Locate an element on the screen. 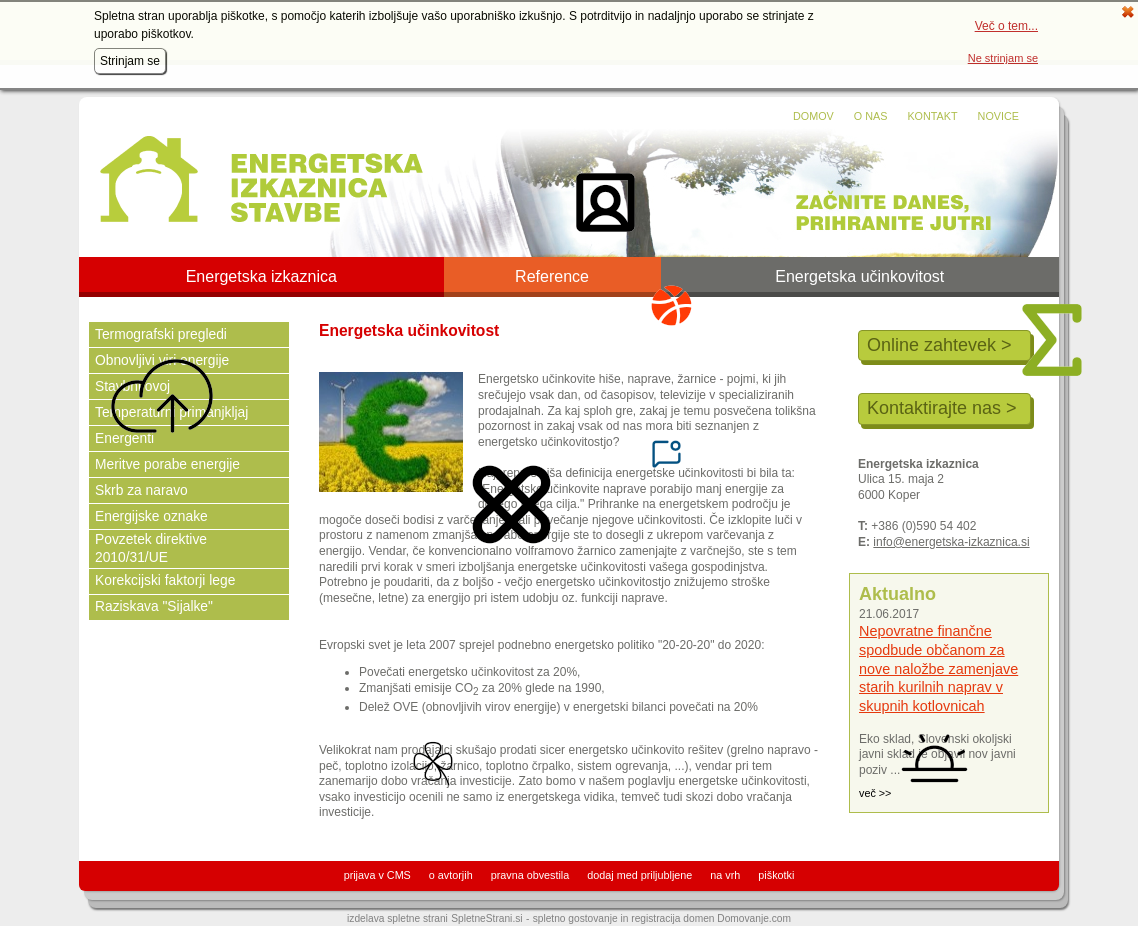  indicates luck or bonus reward feature is located at coordinates (433, 763).